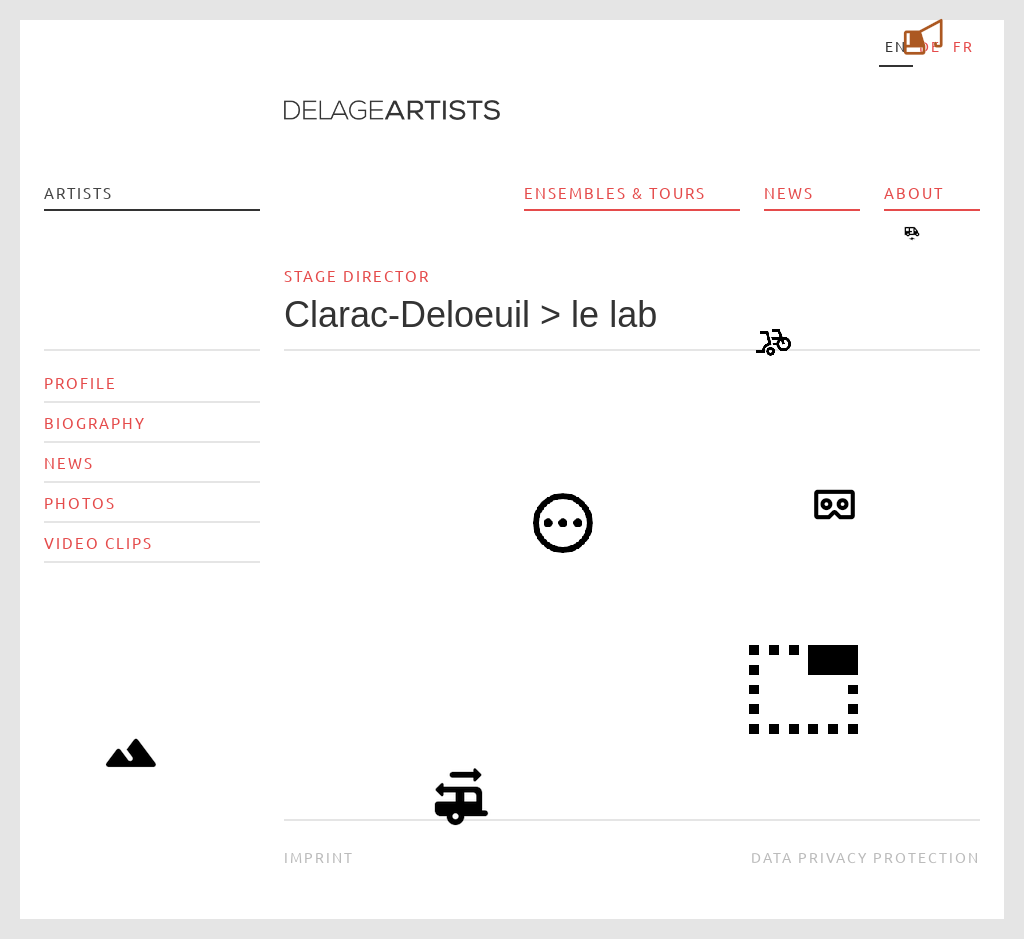  What do you see at coordinates (803, 689) in the screenshot?
I see `an inactive or unselected browser tab` at bounding box center [803, 689].